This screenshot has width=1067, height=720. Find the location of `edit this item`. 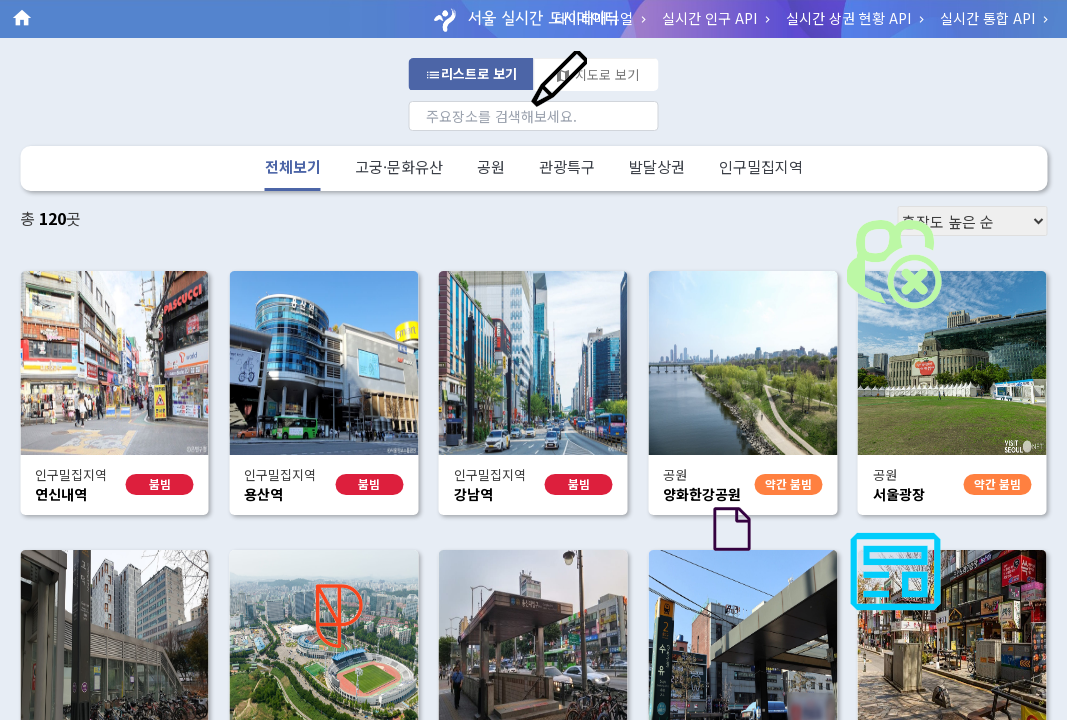

edit this item is located at coordinates (559, 79).